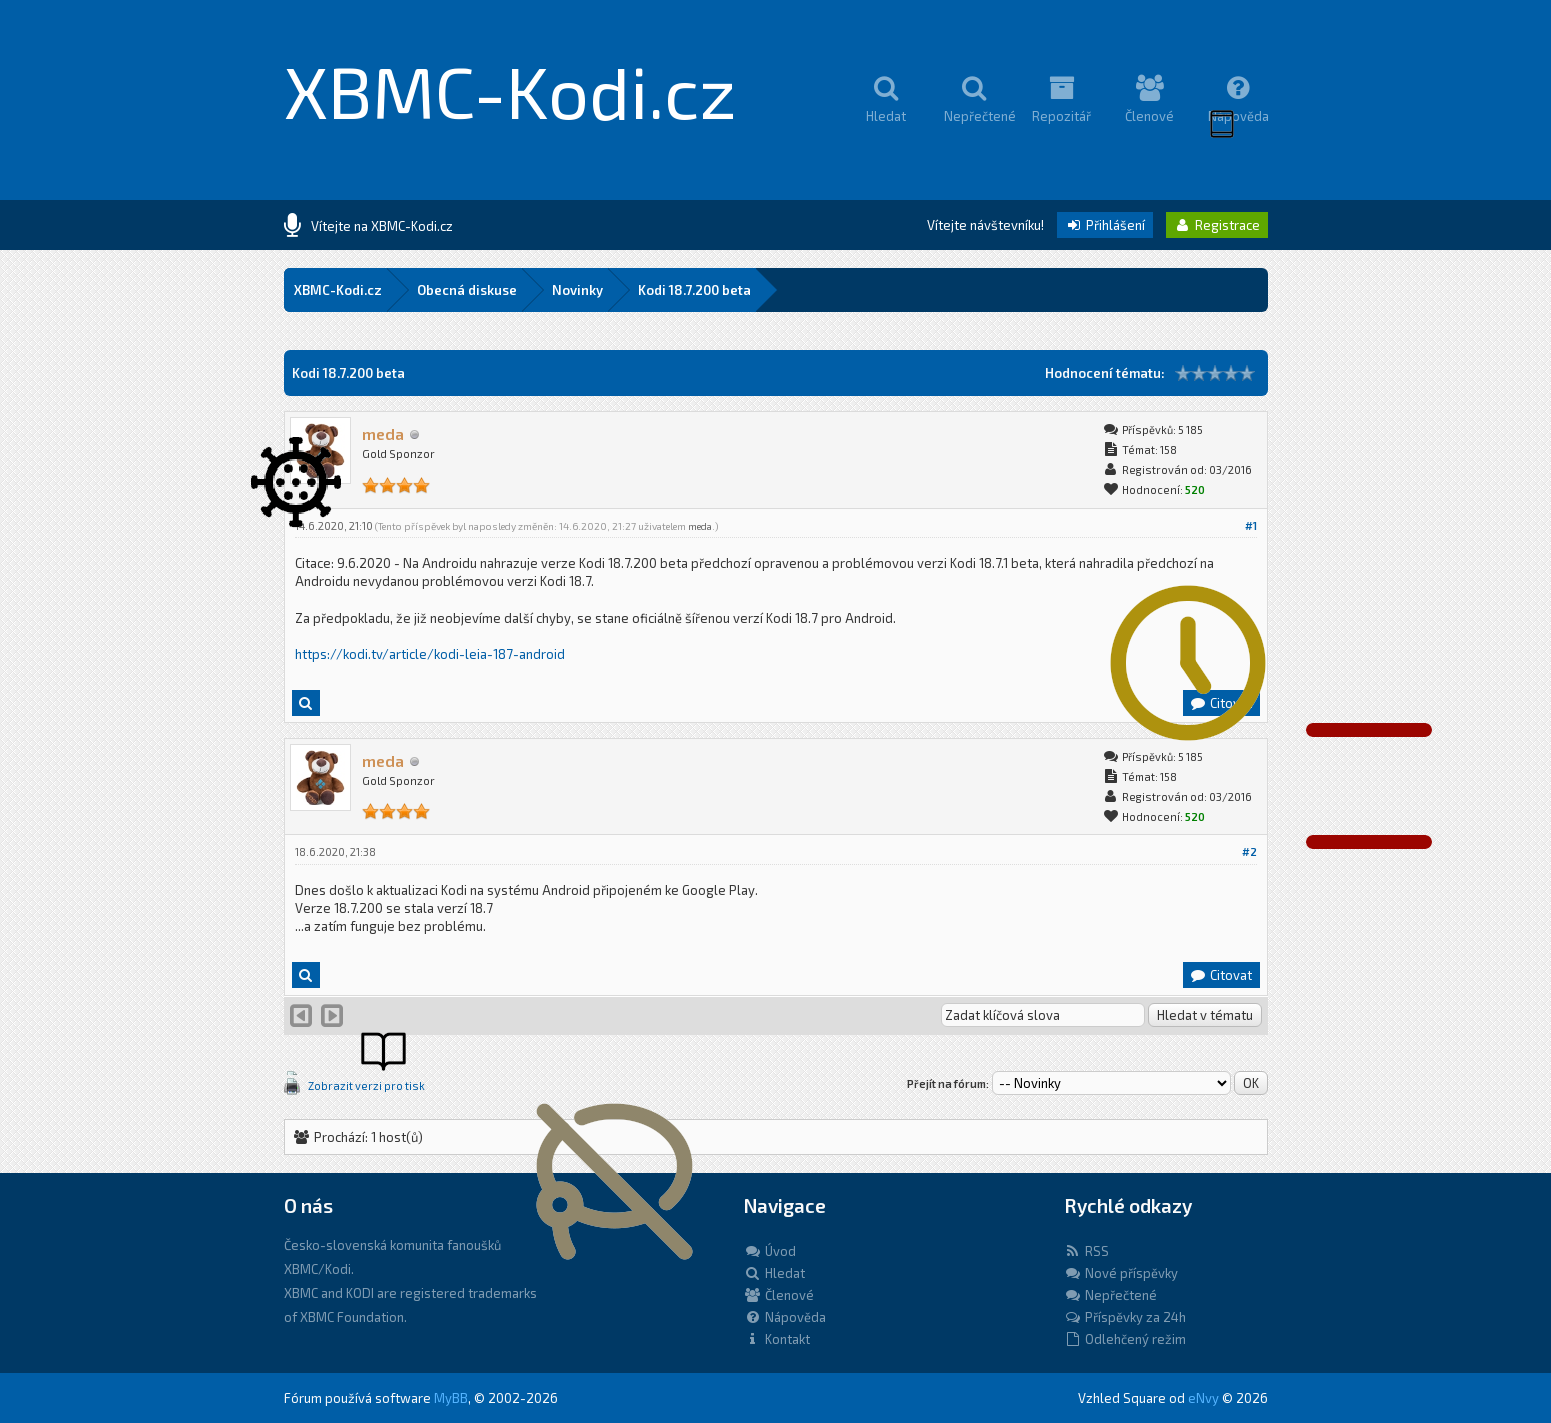 The width and height of the screenshot is (1551, 1423). I want to click on switch to tablet view, so click(1222, 124).